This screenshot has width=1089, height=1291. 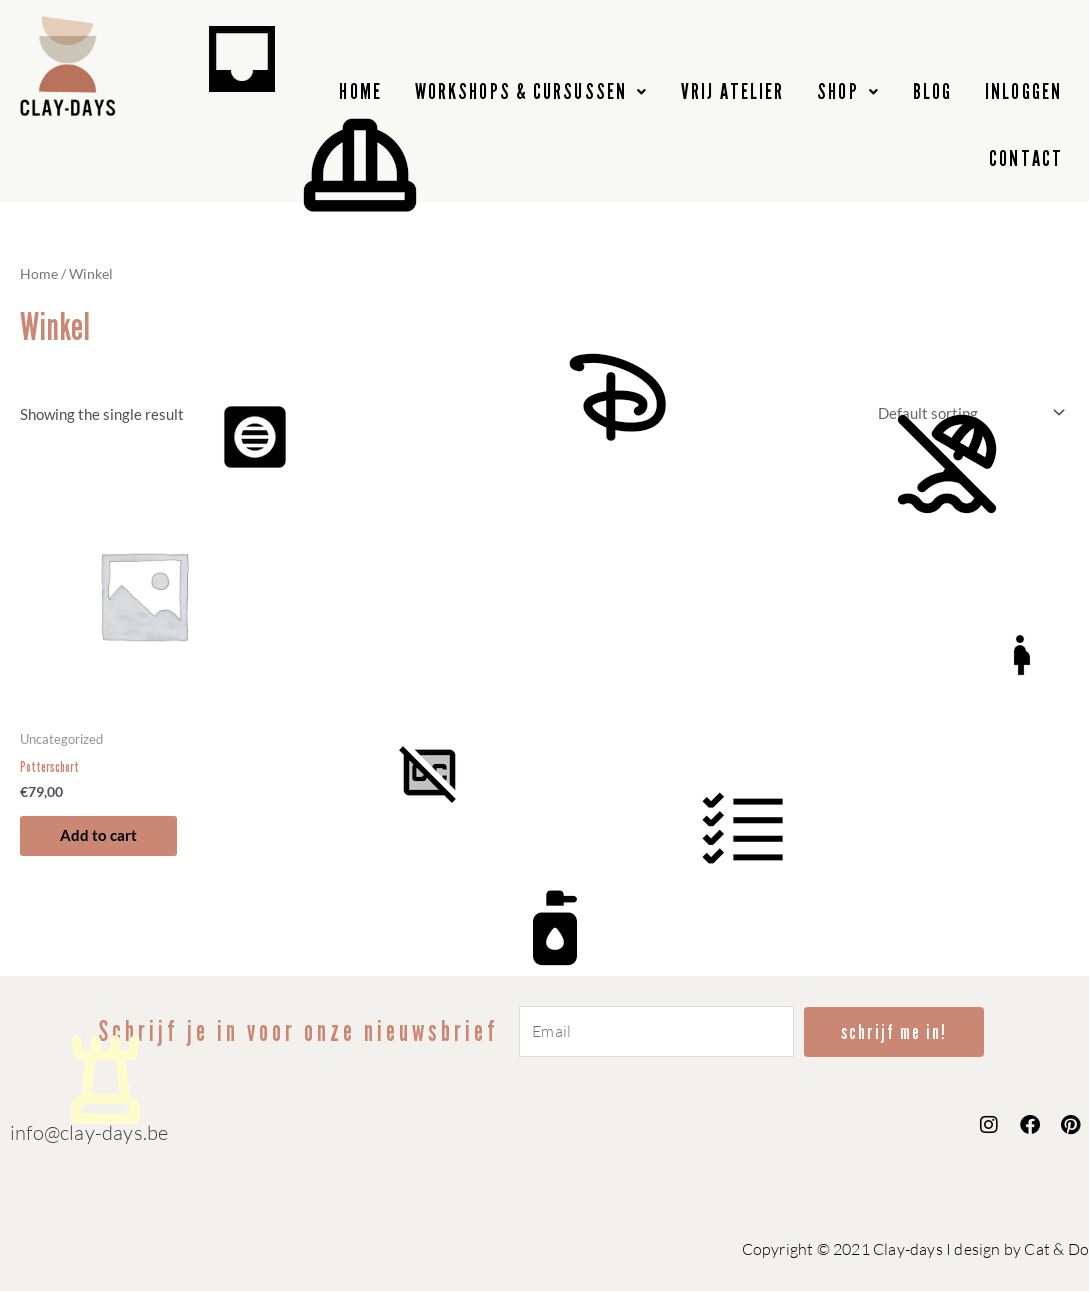 I want to click on closed captions are disabled, so click(x=429, y=772).